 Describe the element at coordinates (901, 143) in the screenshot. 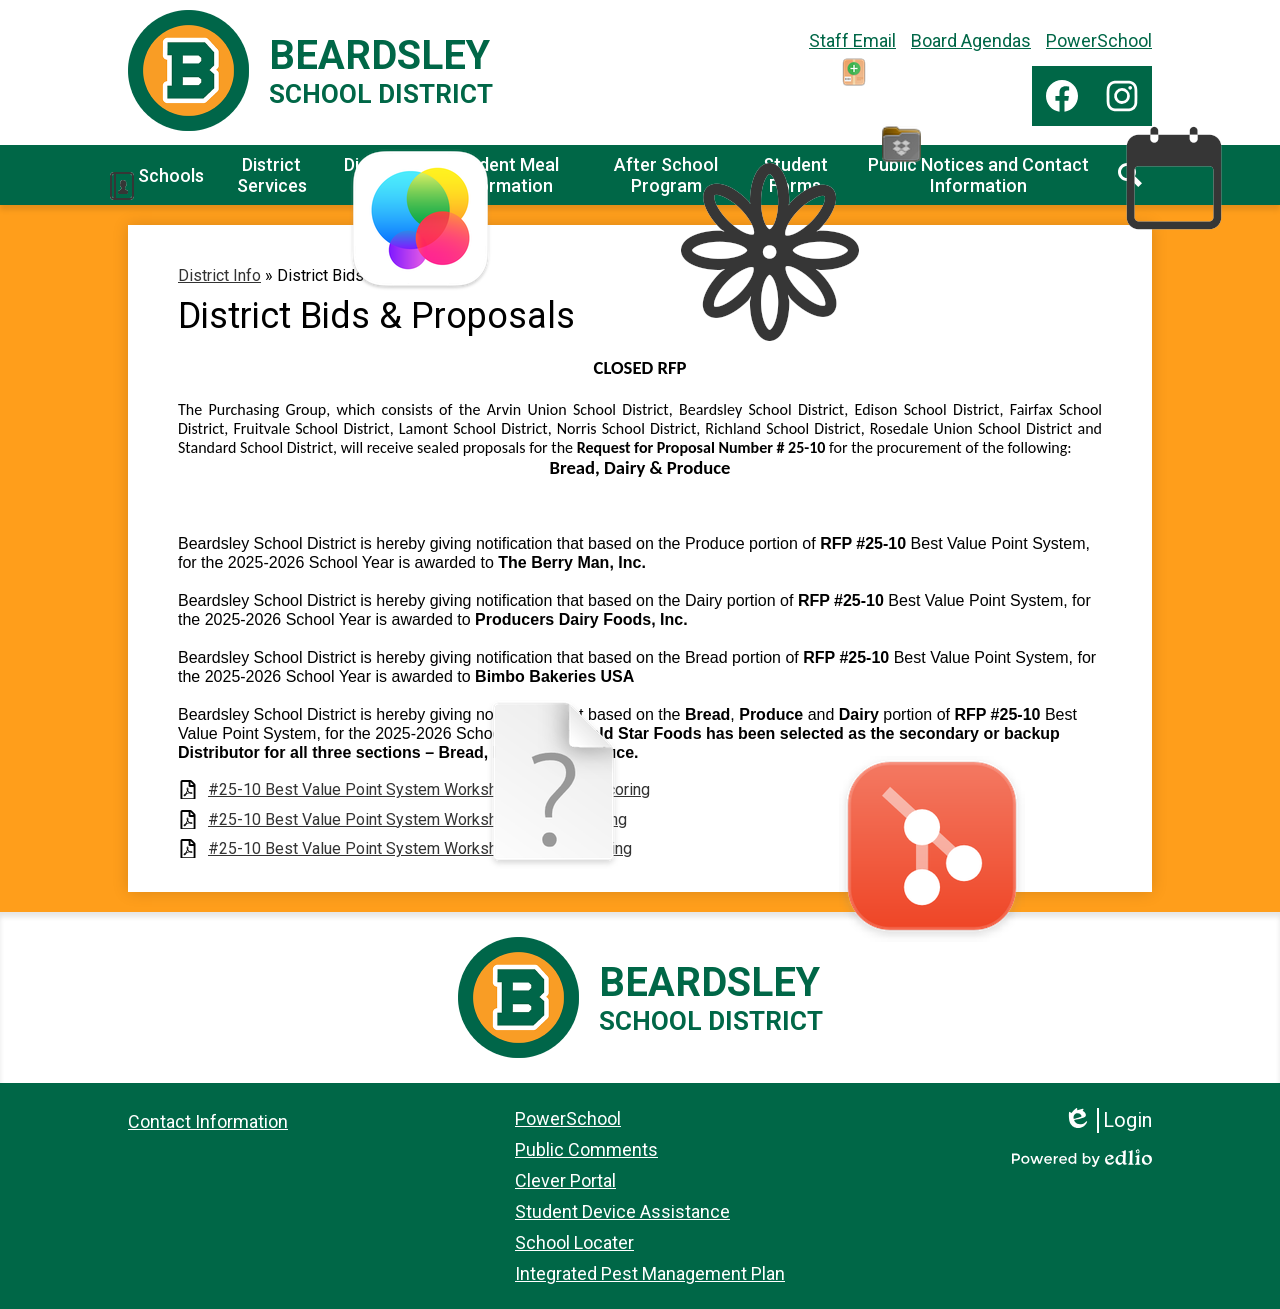

I see `open your dropbox folder` at that location.